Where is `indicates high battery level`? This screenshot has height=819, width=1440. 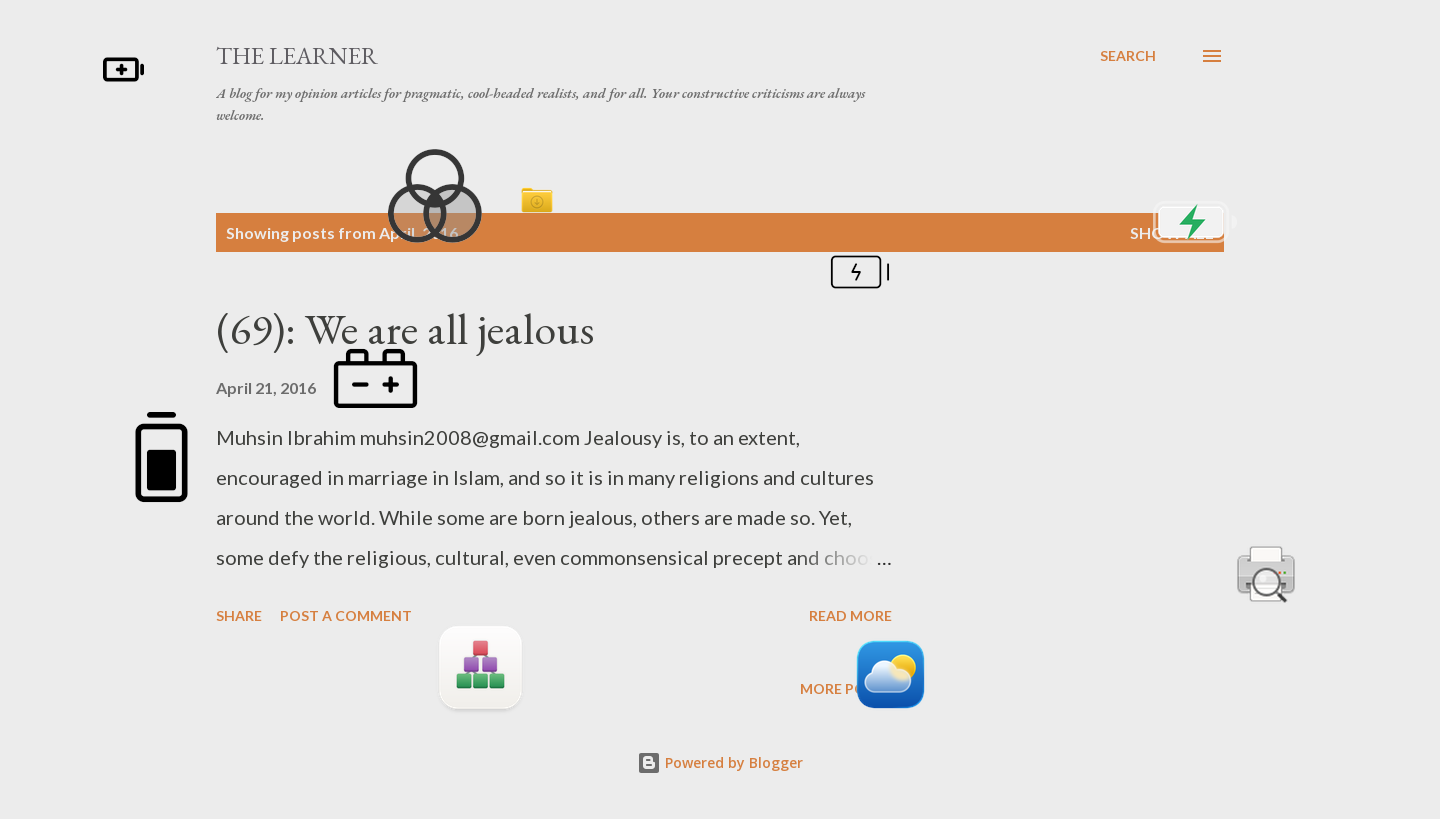
indicates high battery level is located at coordinates (161, 458).